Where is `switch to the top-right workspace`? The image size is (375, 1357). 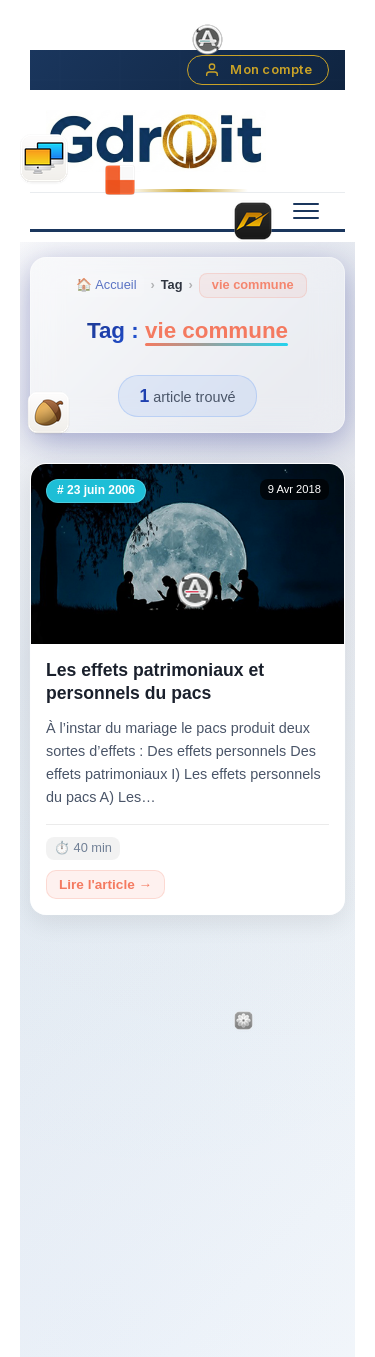
switch to the top-right workspace is located at coordinates (120, 180).